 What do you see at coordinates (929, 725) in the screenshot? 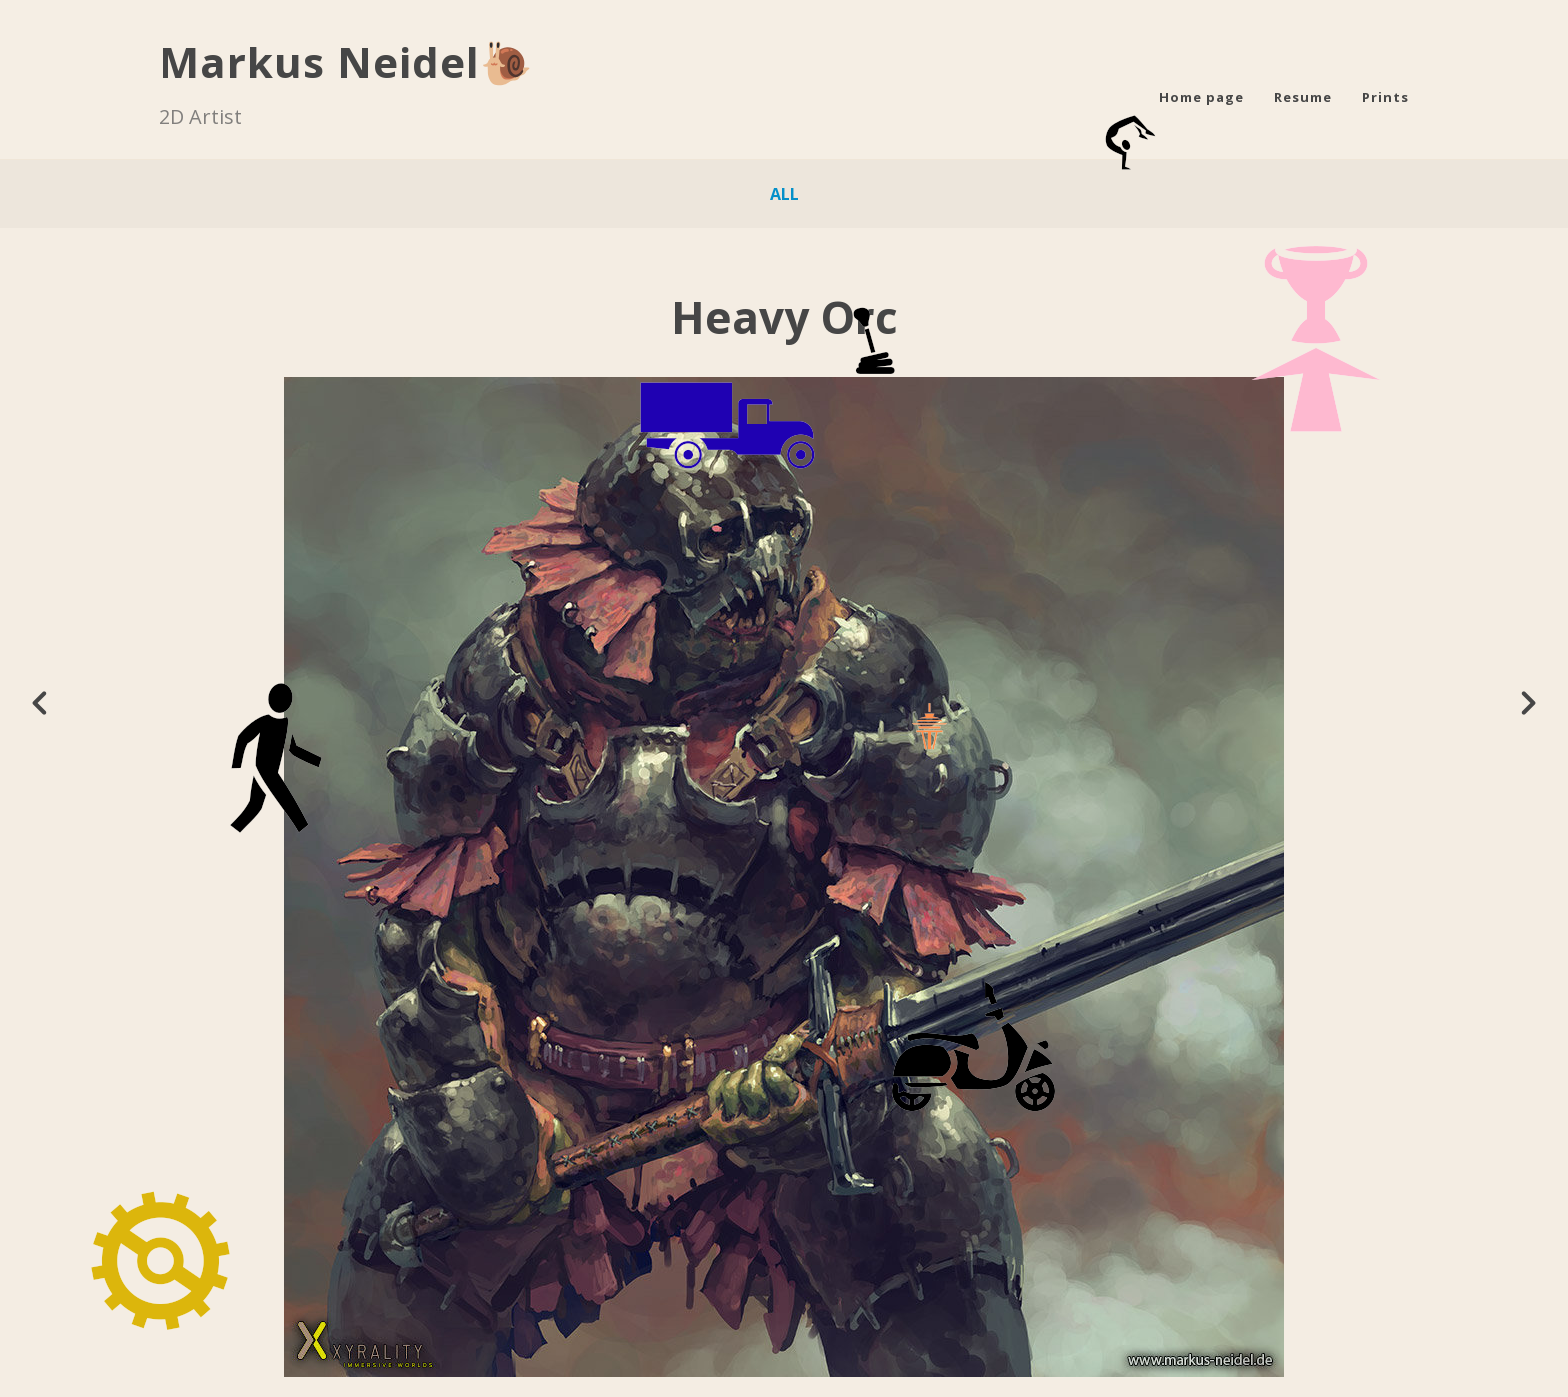
I see `view Seattle location or destination` at bounding box center [929, 725].